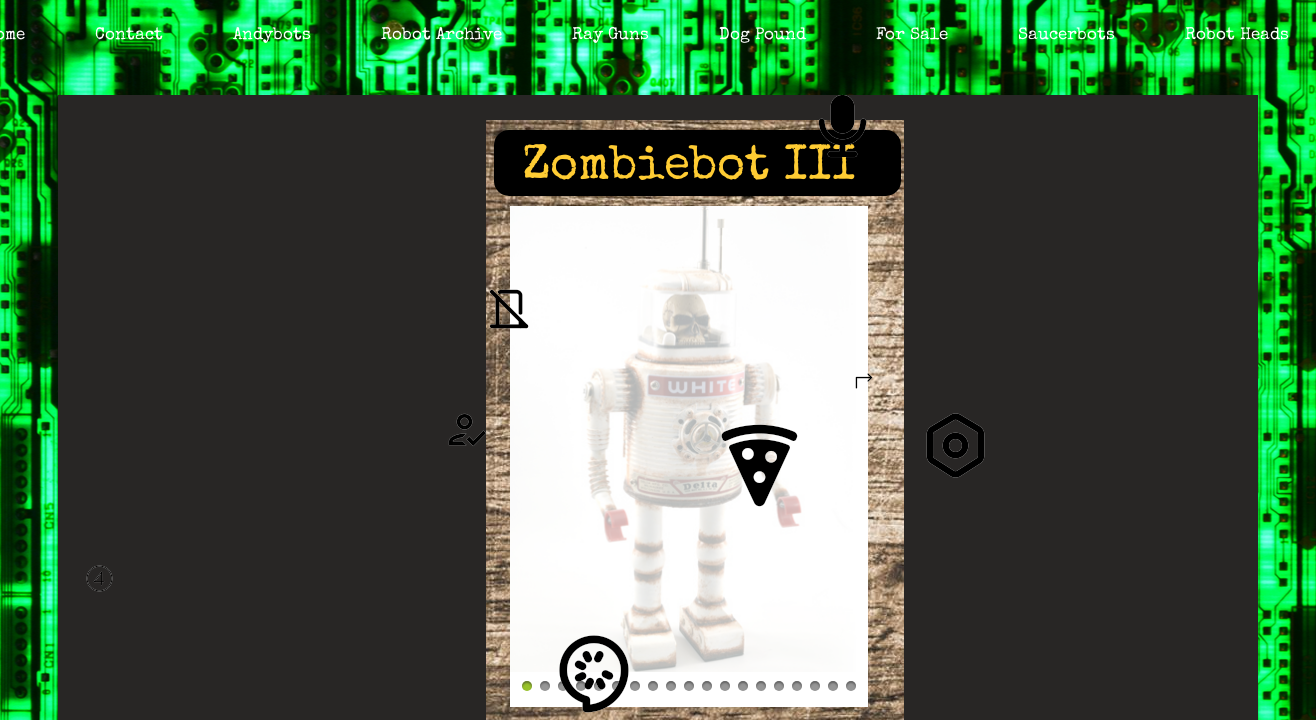 This screenshot has width=1316, height=720. What do you see at coordinates (466, 429) in the screenshot?
I see `indicates a verified or registered user` at bounding box center [466, 429].